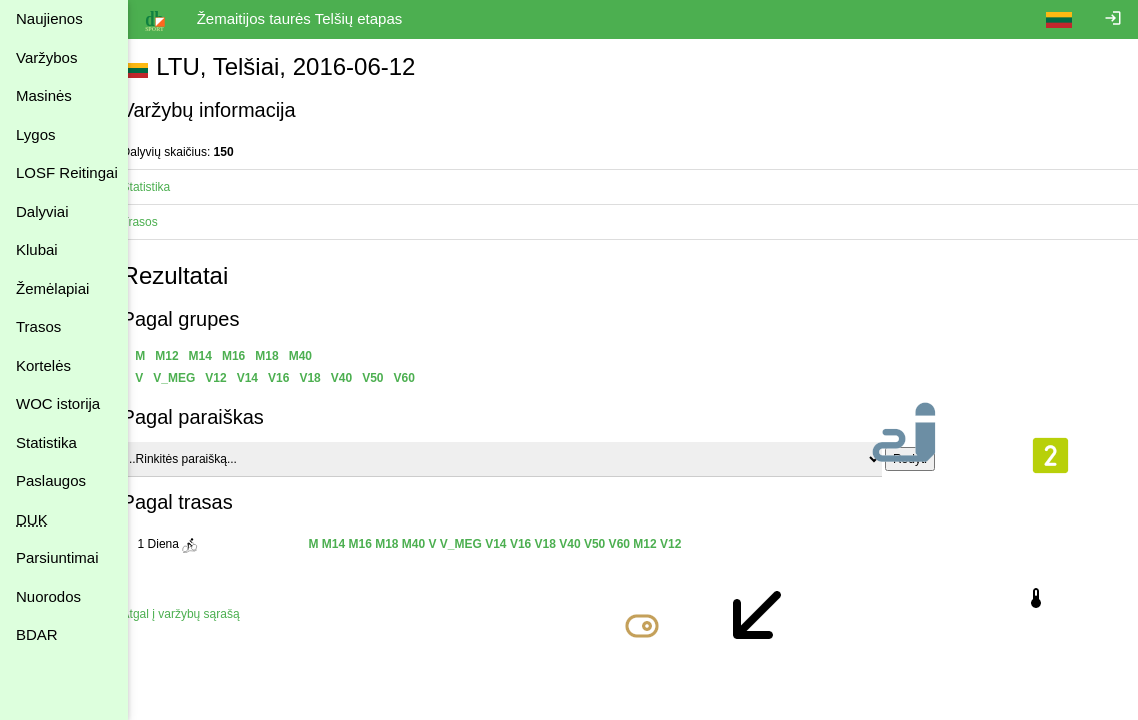 The width and height of the screenshot is (1138, 720). Describe the element at coordinates (1050, 455) in the screenshot. I see `indicates step two in a multi-step process` at that location.